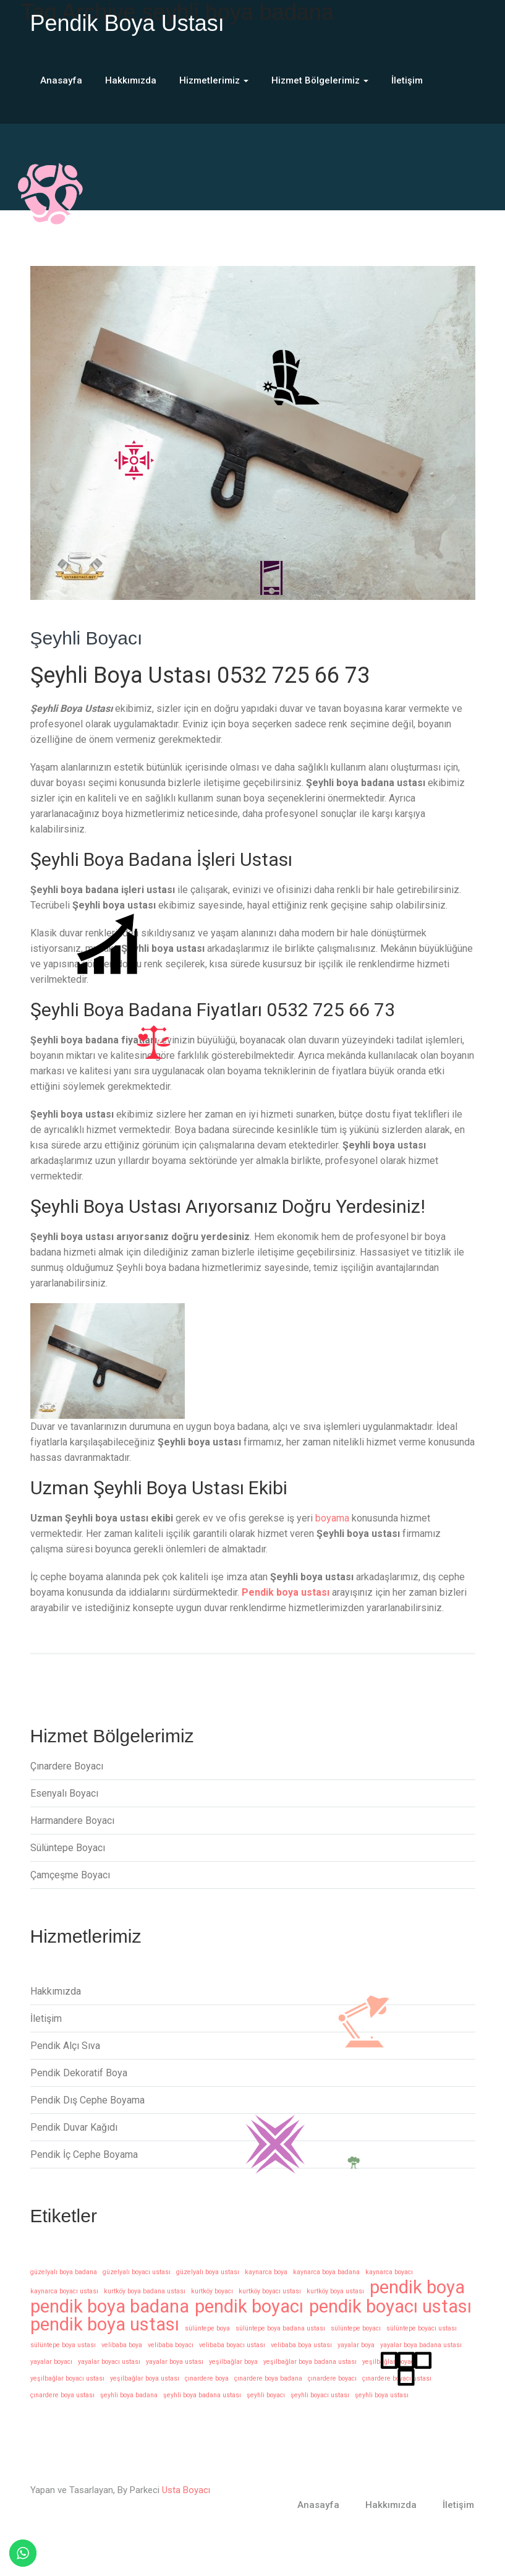 The image size is (505, 2576). Describe the element at coordinates (291, 377) in the screenshot. I see `select western or cowboy-themed content` at that location.